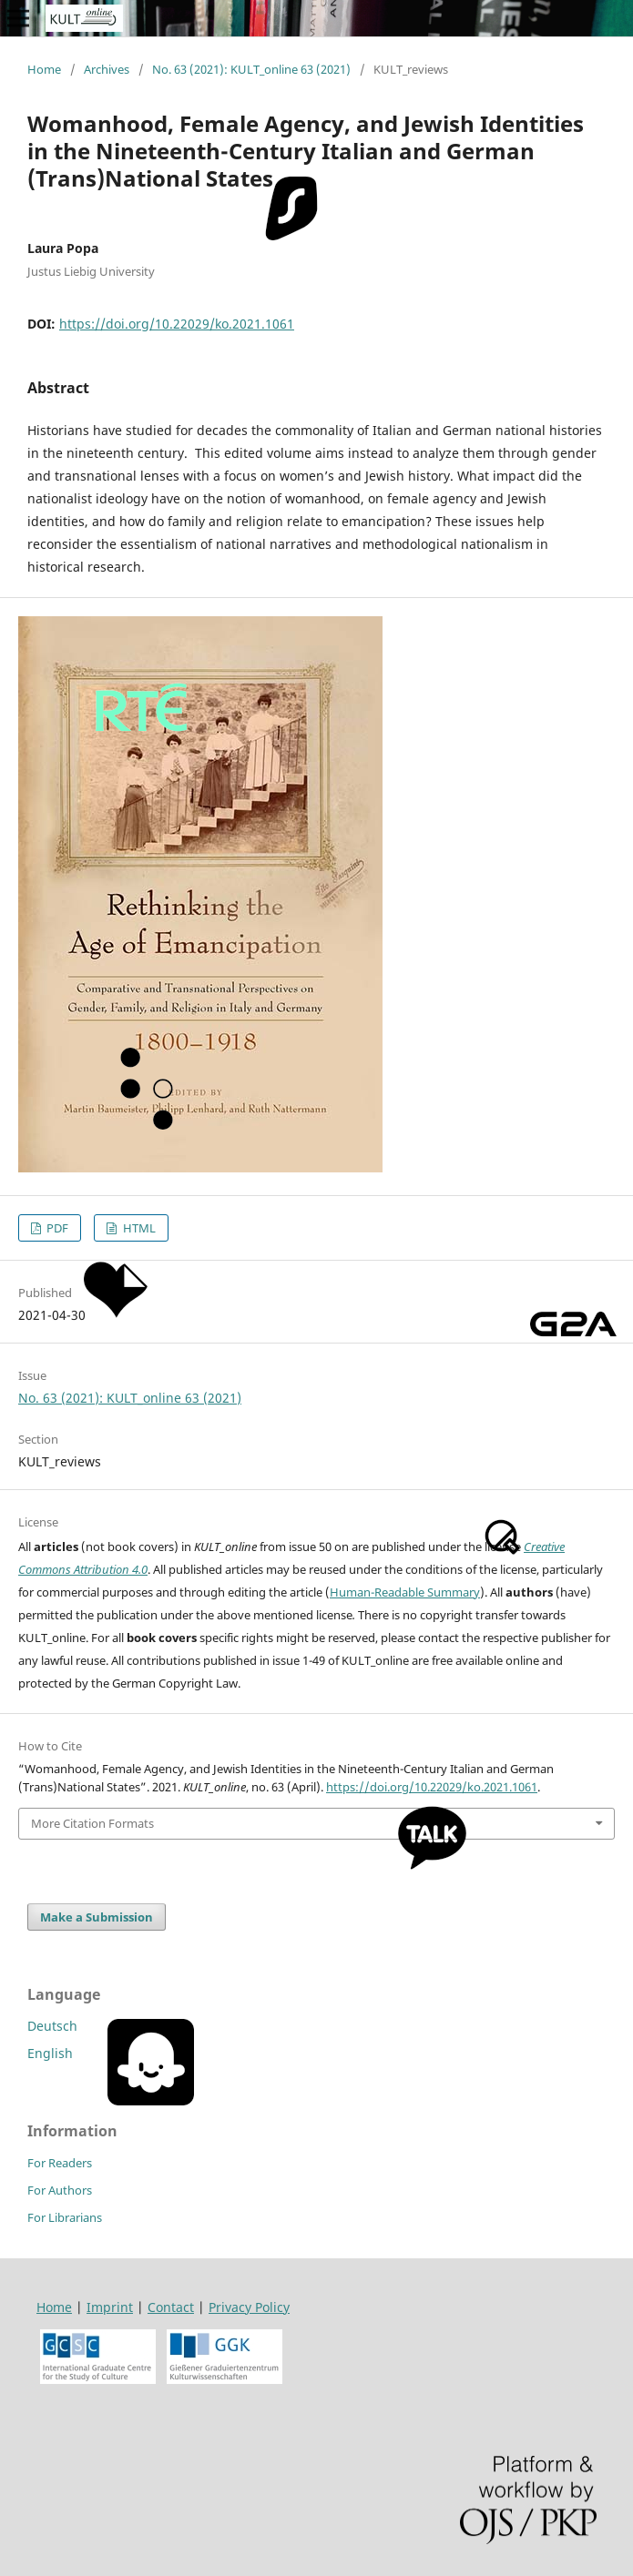 The height and width of the screenshot is (2576, 633). Describe the element at coordinates (116, 1290) in the screenshot. I see `open ilovepdf website or app` at that location.